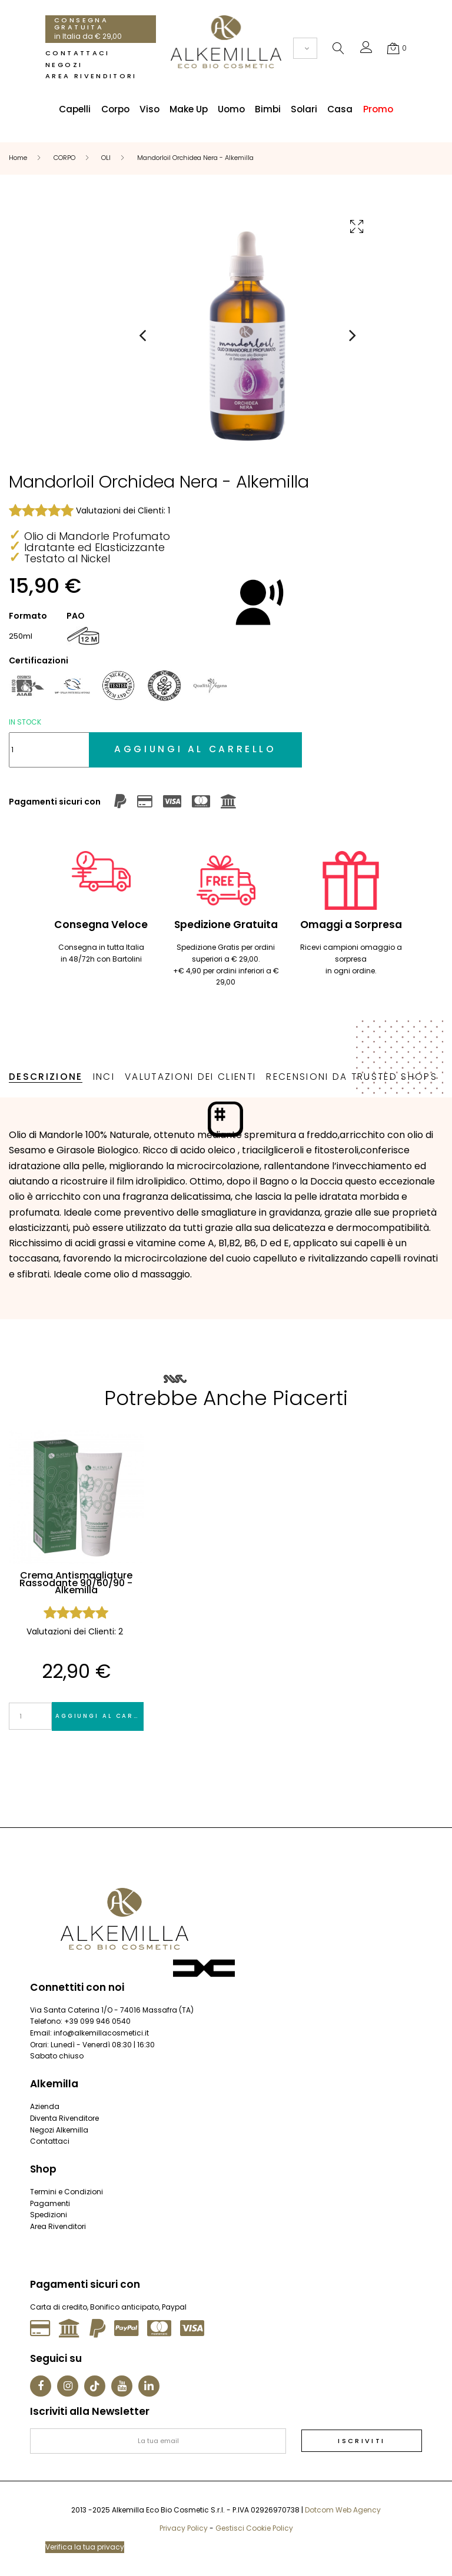 This screenshot has height=2576, width=452. I want to click on visit the SWC (Speedy Web Compiler) website or documentation, so click(175, 1379).